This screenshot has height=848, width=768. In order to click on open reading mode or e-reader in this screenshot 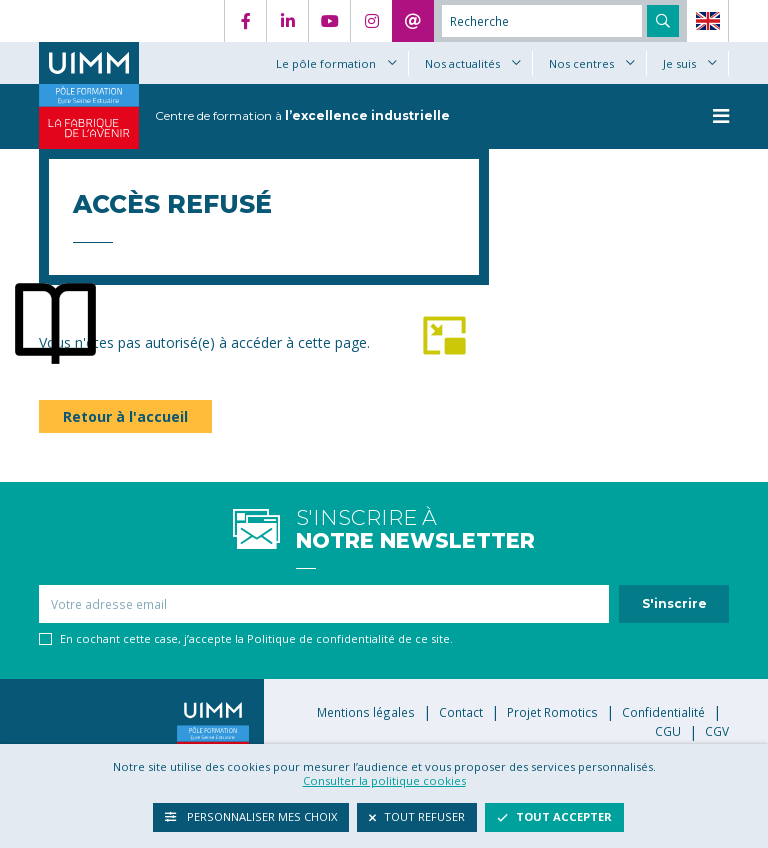, I will do `click(55, 319)`.